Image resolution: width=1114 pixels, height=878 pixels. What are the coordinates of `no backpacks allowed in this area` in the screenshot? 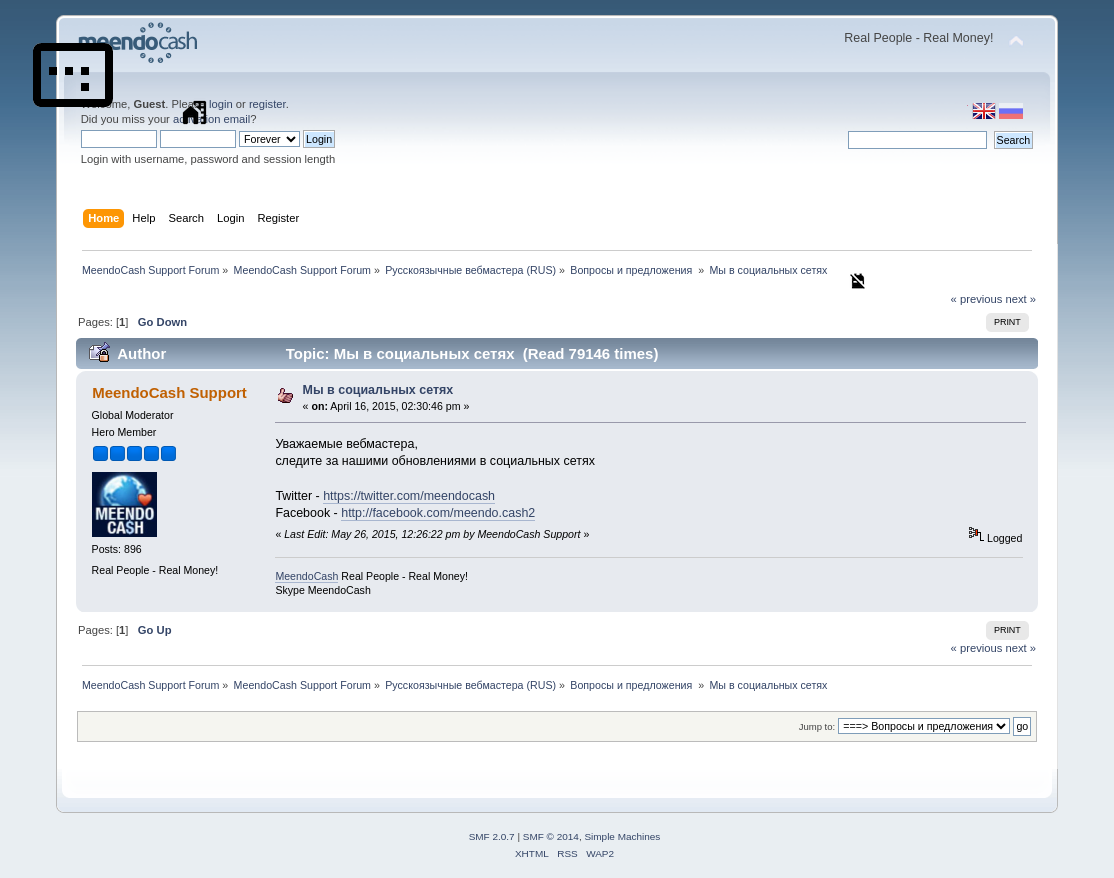 It's located at (858, 281).